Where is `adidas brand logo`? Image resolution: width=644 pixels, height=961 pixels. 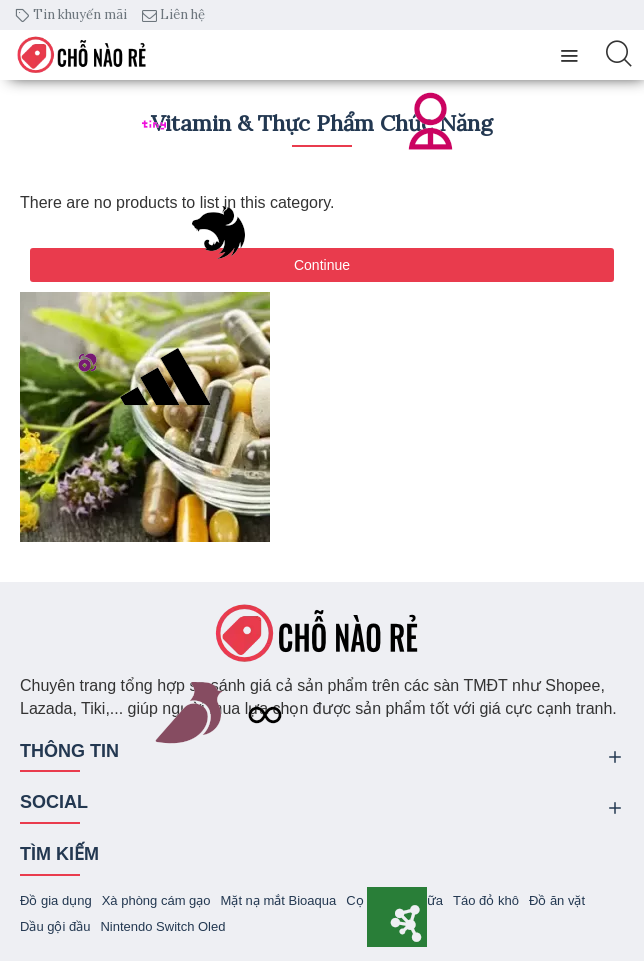 adidas brand logo is located at coordinates (165, 376).